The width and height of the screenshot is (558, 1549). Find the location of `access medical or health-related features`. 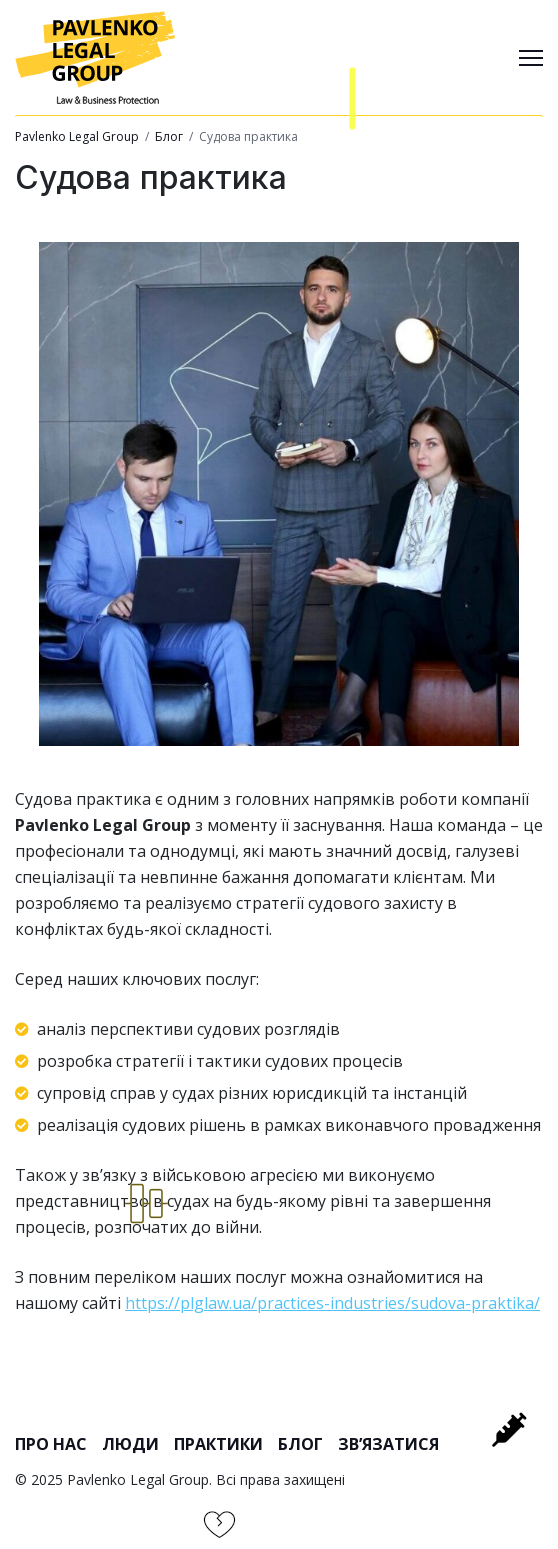

access medical or health-related features is located at coordinates (508, 1430).